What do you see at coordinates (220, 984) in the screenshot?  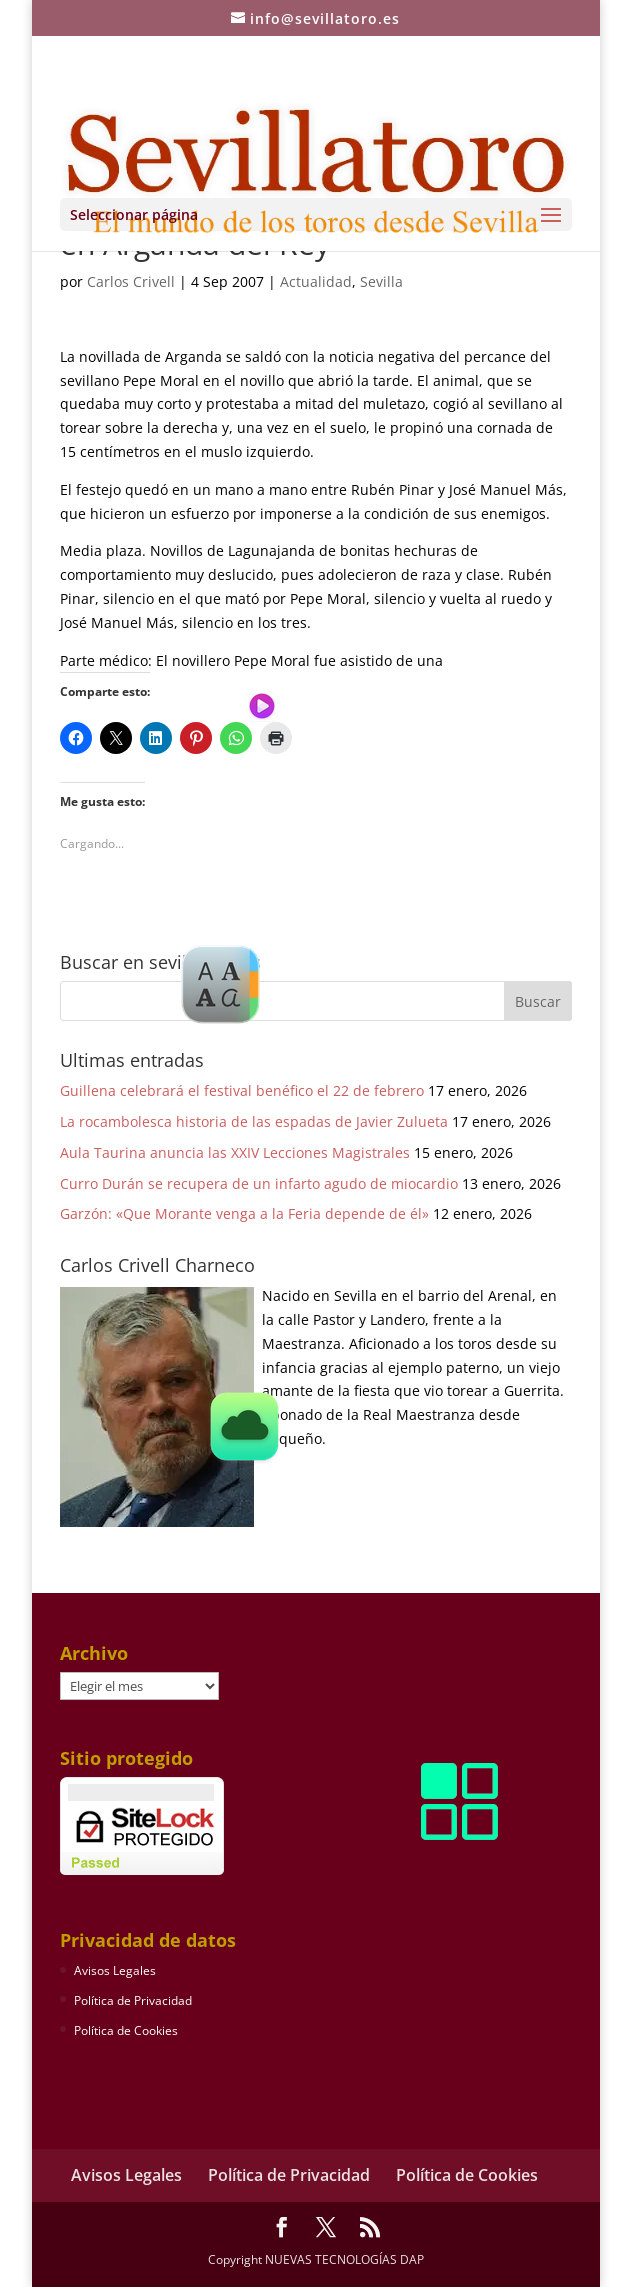 I see `open the fonts management app` at bounding box center [220, 984].